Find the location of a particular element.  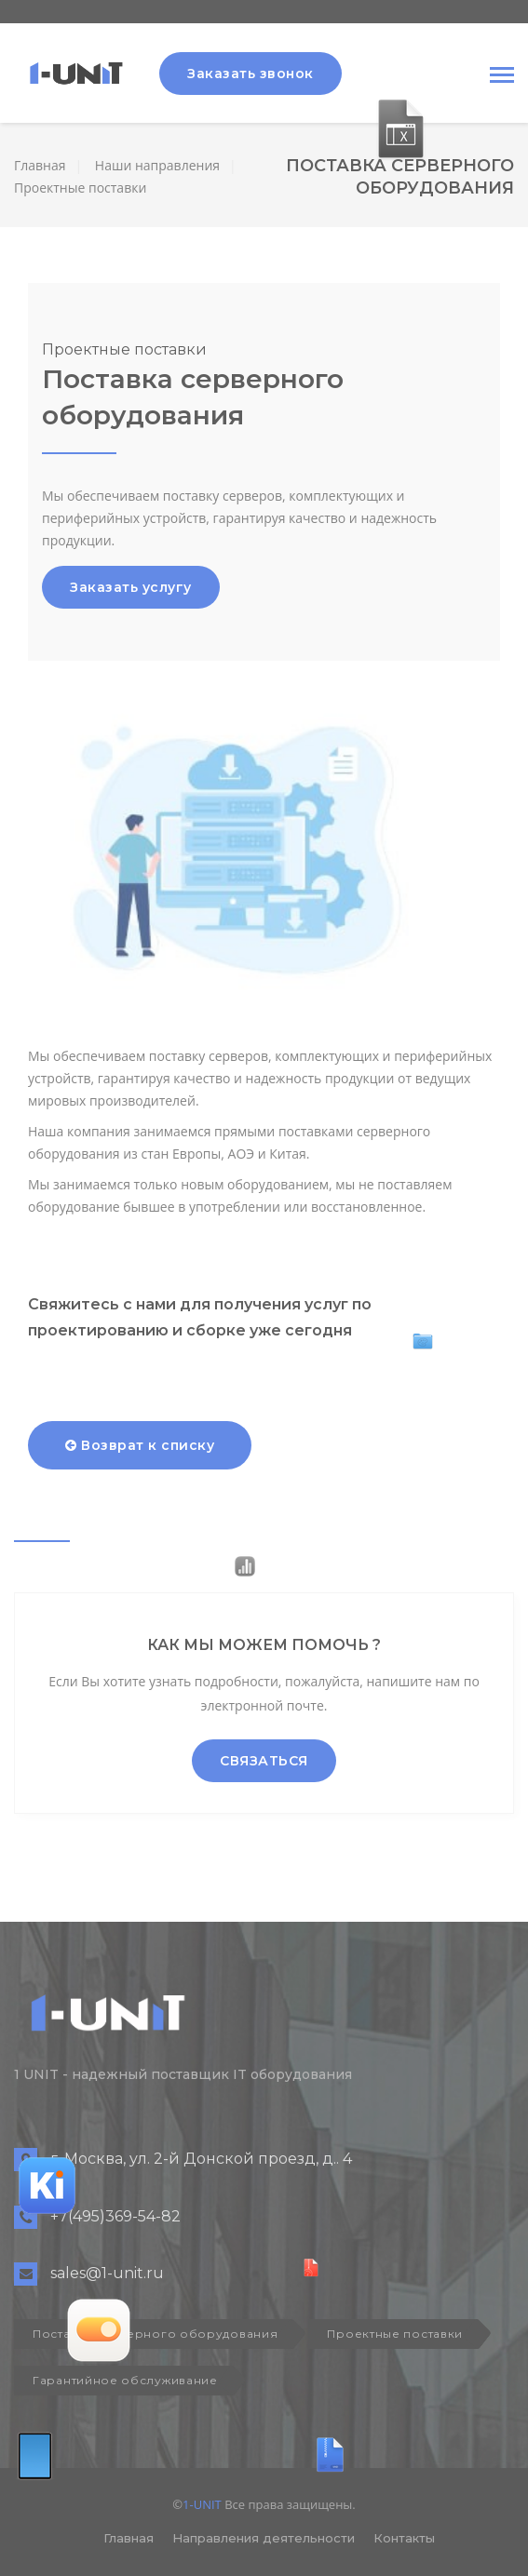

open KiCad electronic design automation software is located at coordinates (47, 2185).